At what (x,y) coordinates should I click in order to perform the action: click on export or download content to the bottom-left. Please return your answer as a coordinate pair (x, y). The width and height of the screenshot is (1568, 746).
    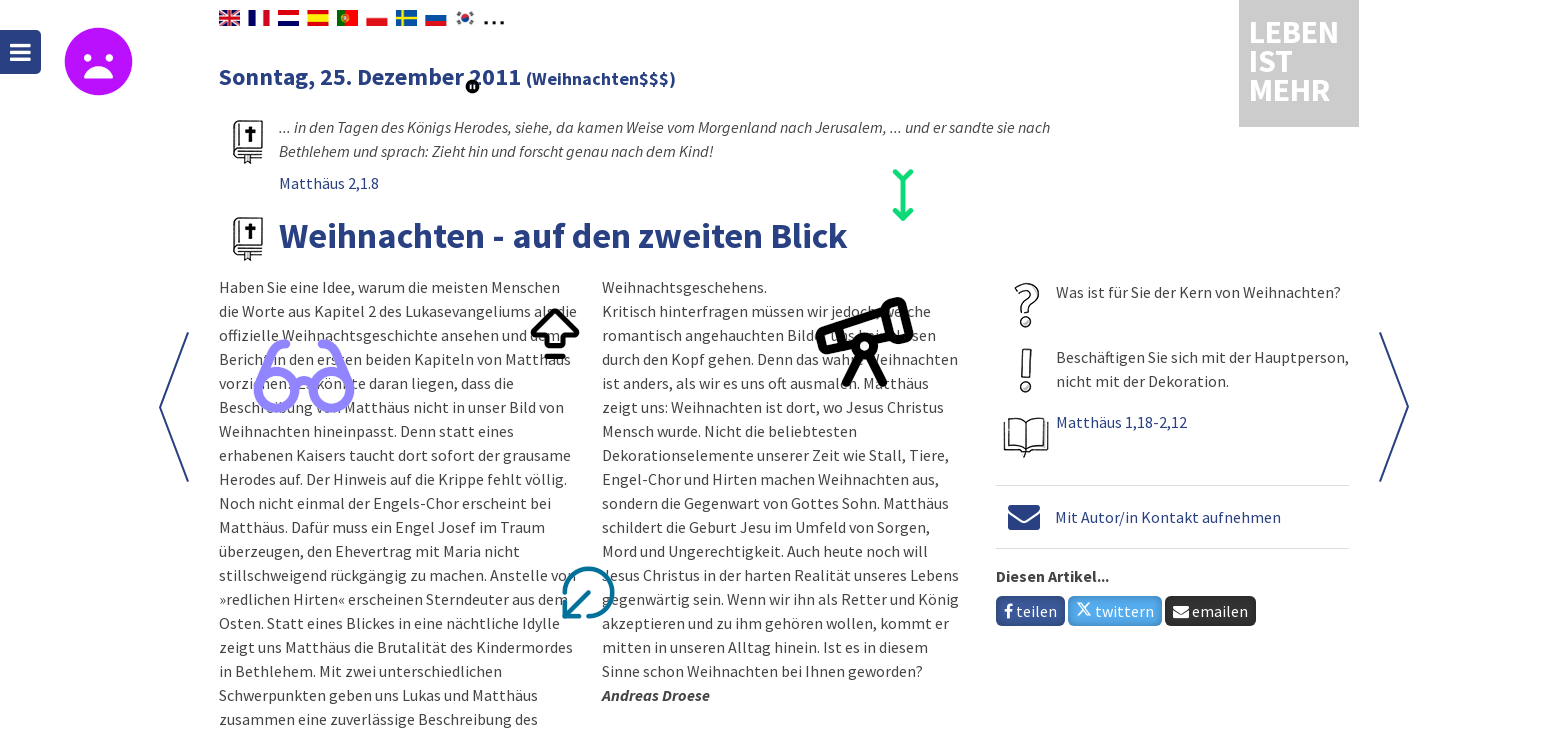
    Looking at the image, I should click on (588, 592).